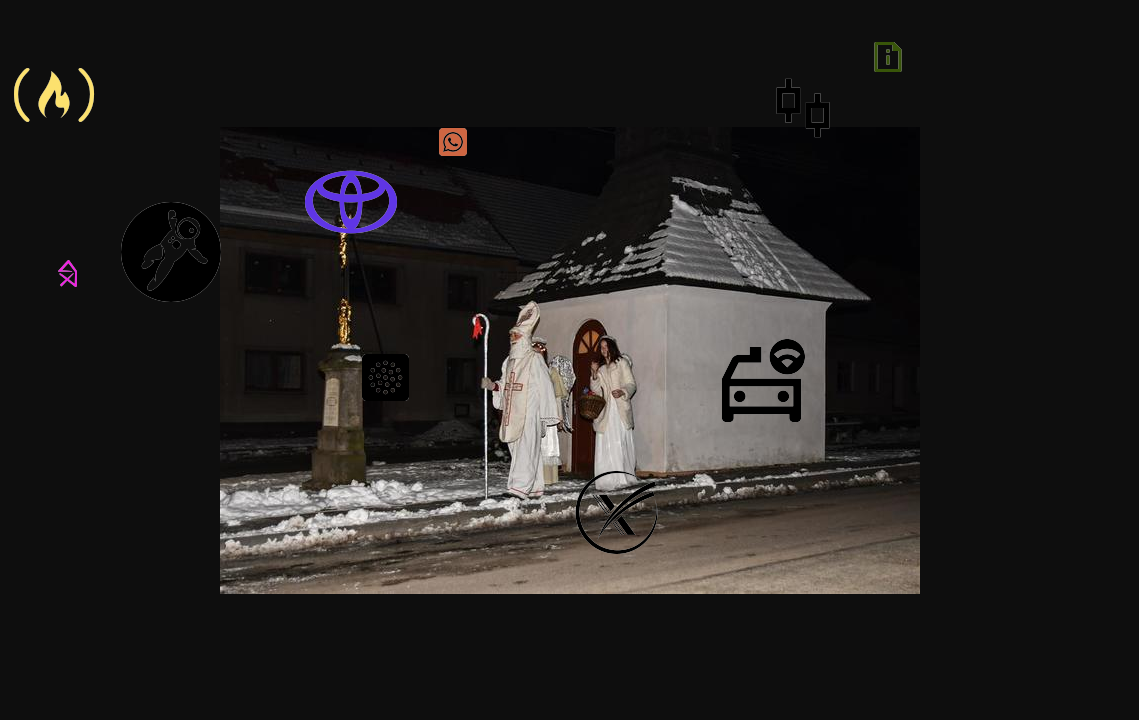 Image resolution: width=1139 pixels, height=720 pixels. What do you see at coordinates (67, 273) in the screenshot?
I see `open the Homify app` at bounding box center [67, 273].